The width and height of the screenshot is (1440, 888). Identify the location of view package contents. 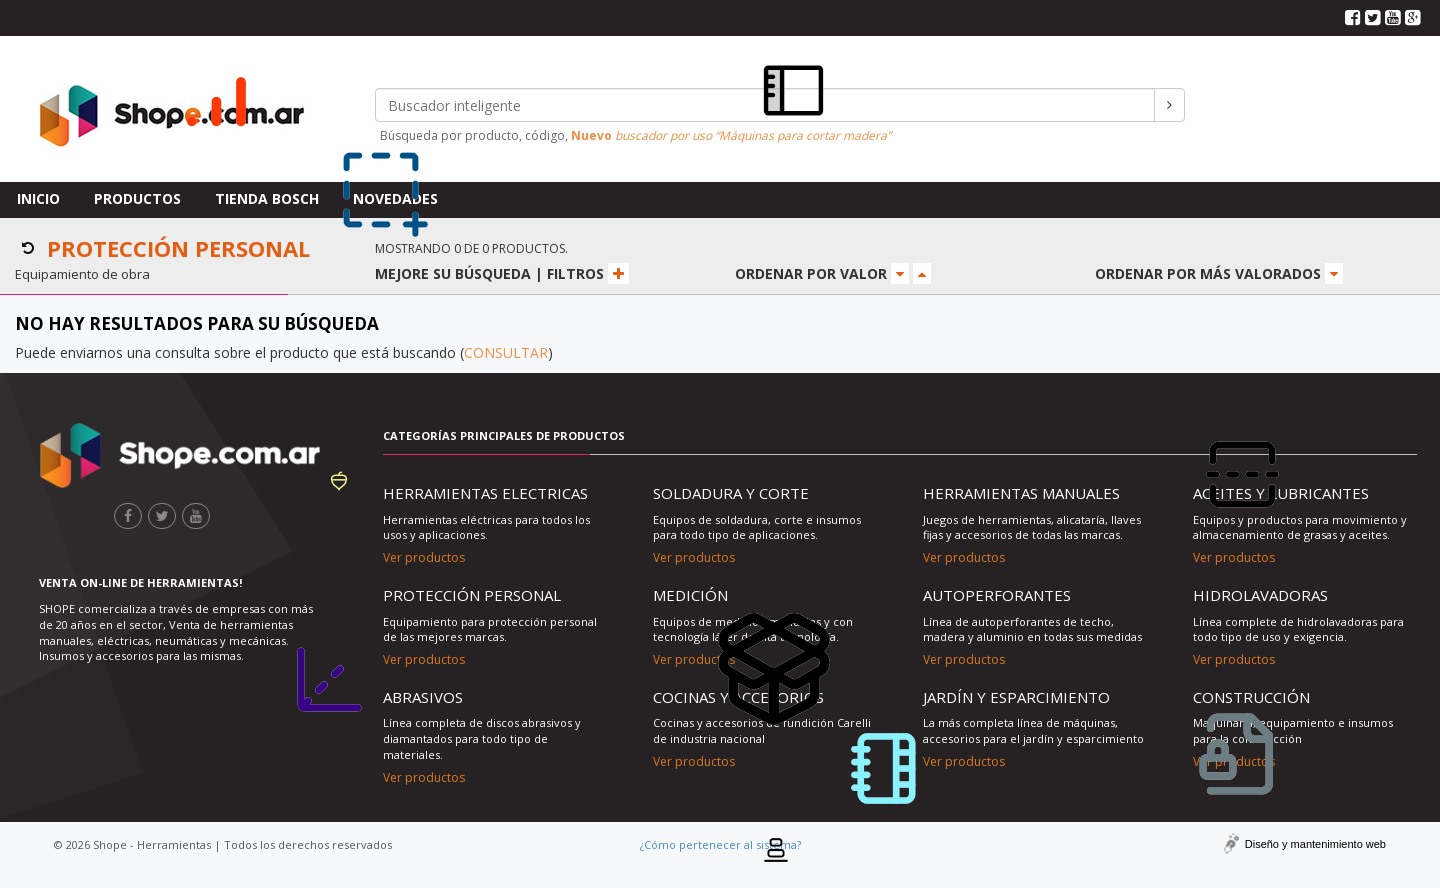
(774, 669).